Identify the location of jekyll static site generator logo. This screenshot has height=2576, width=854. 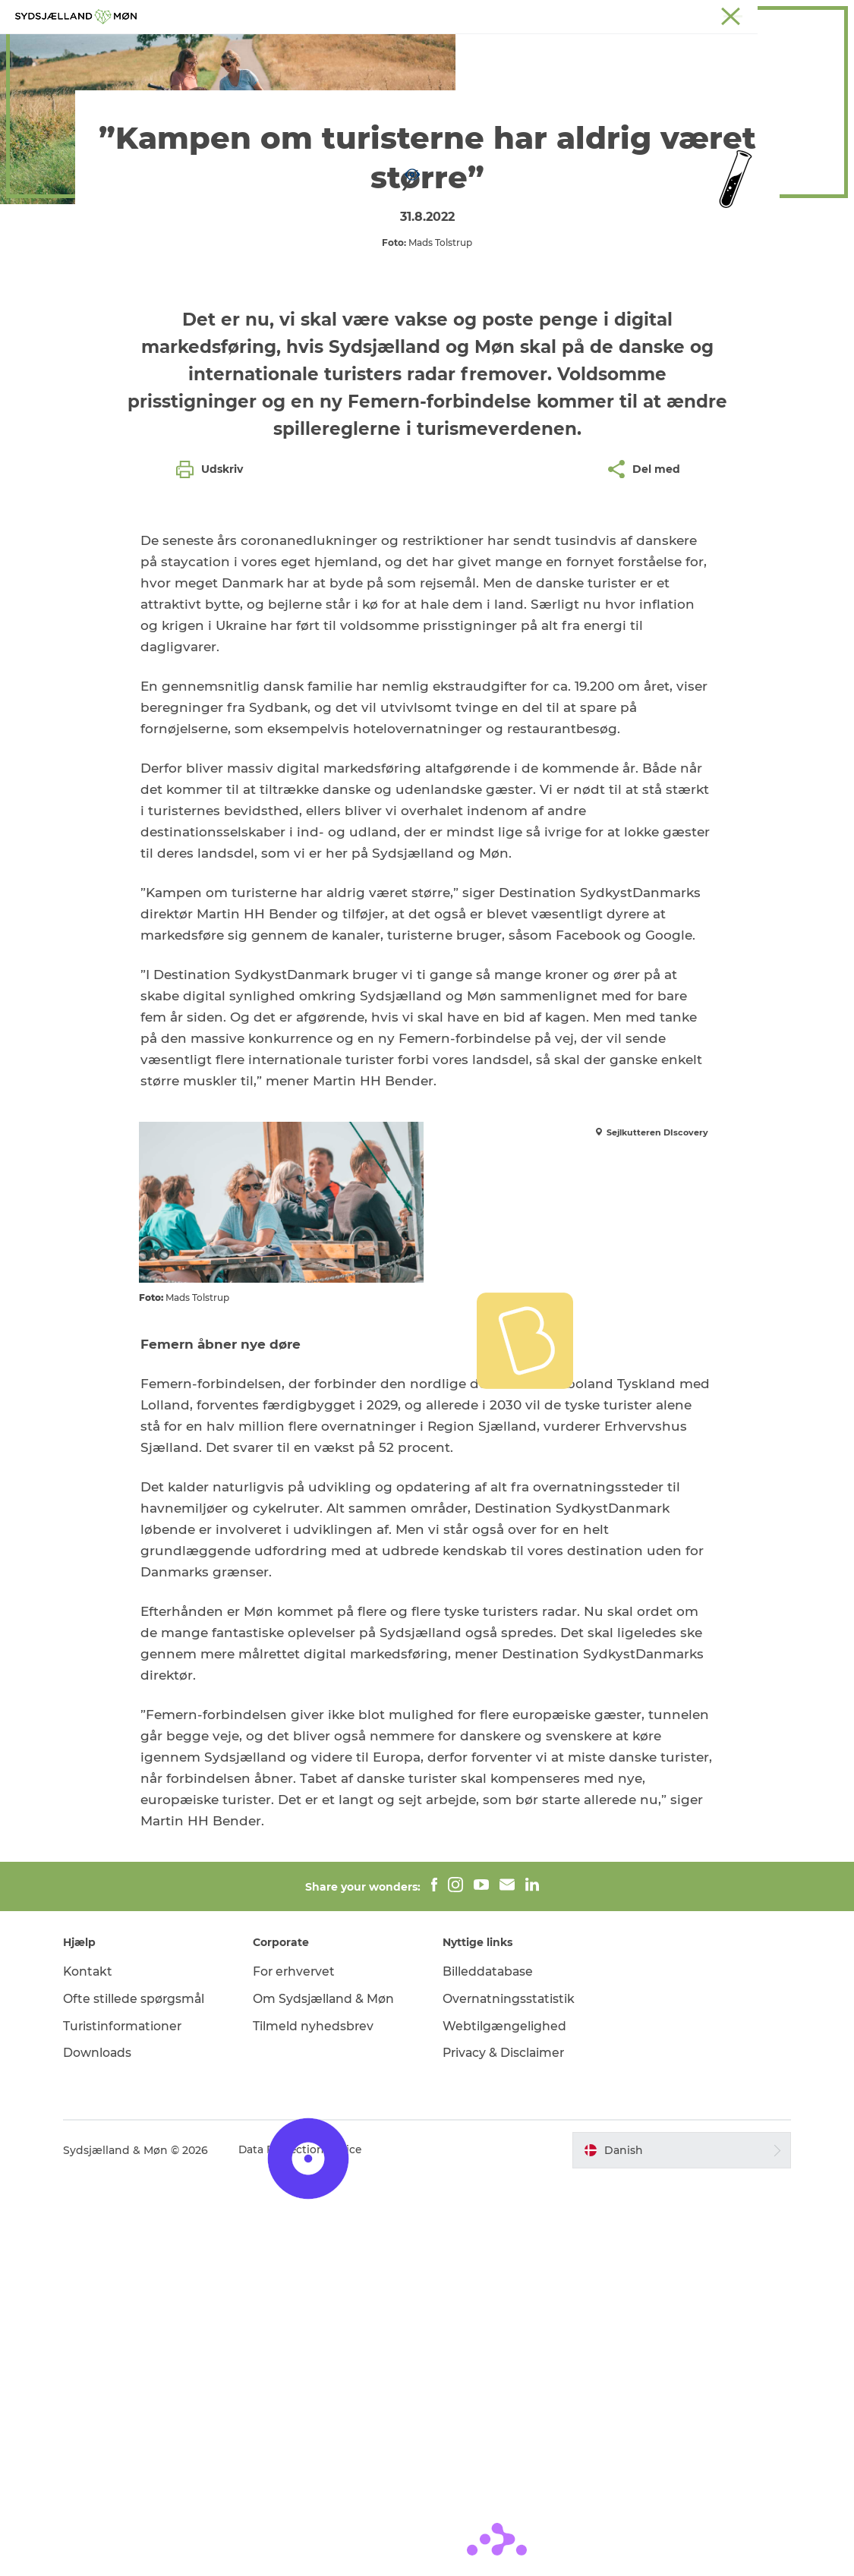
(736, 179).